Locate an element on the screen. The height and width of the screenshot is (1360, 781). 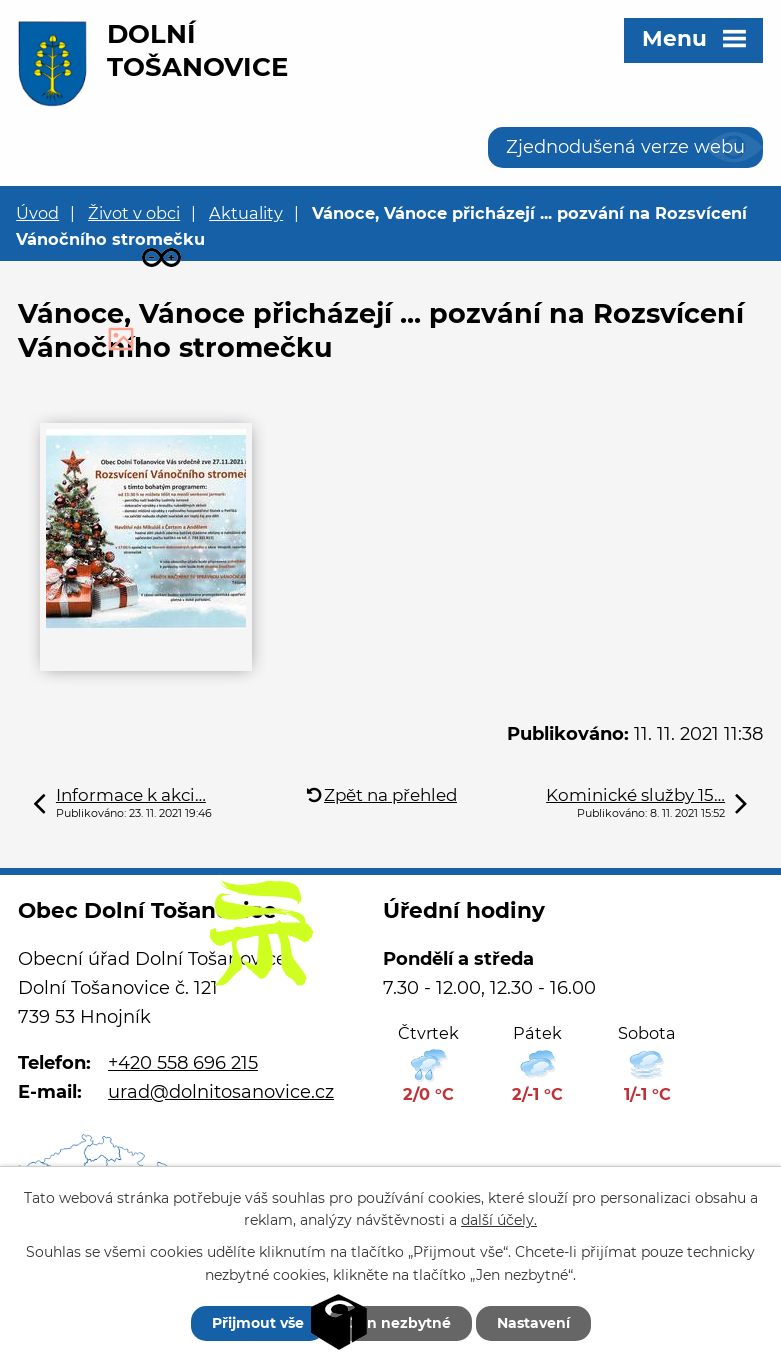
conan c/c++ package manager logo is located at coordinates (339, 1322).